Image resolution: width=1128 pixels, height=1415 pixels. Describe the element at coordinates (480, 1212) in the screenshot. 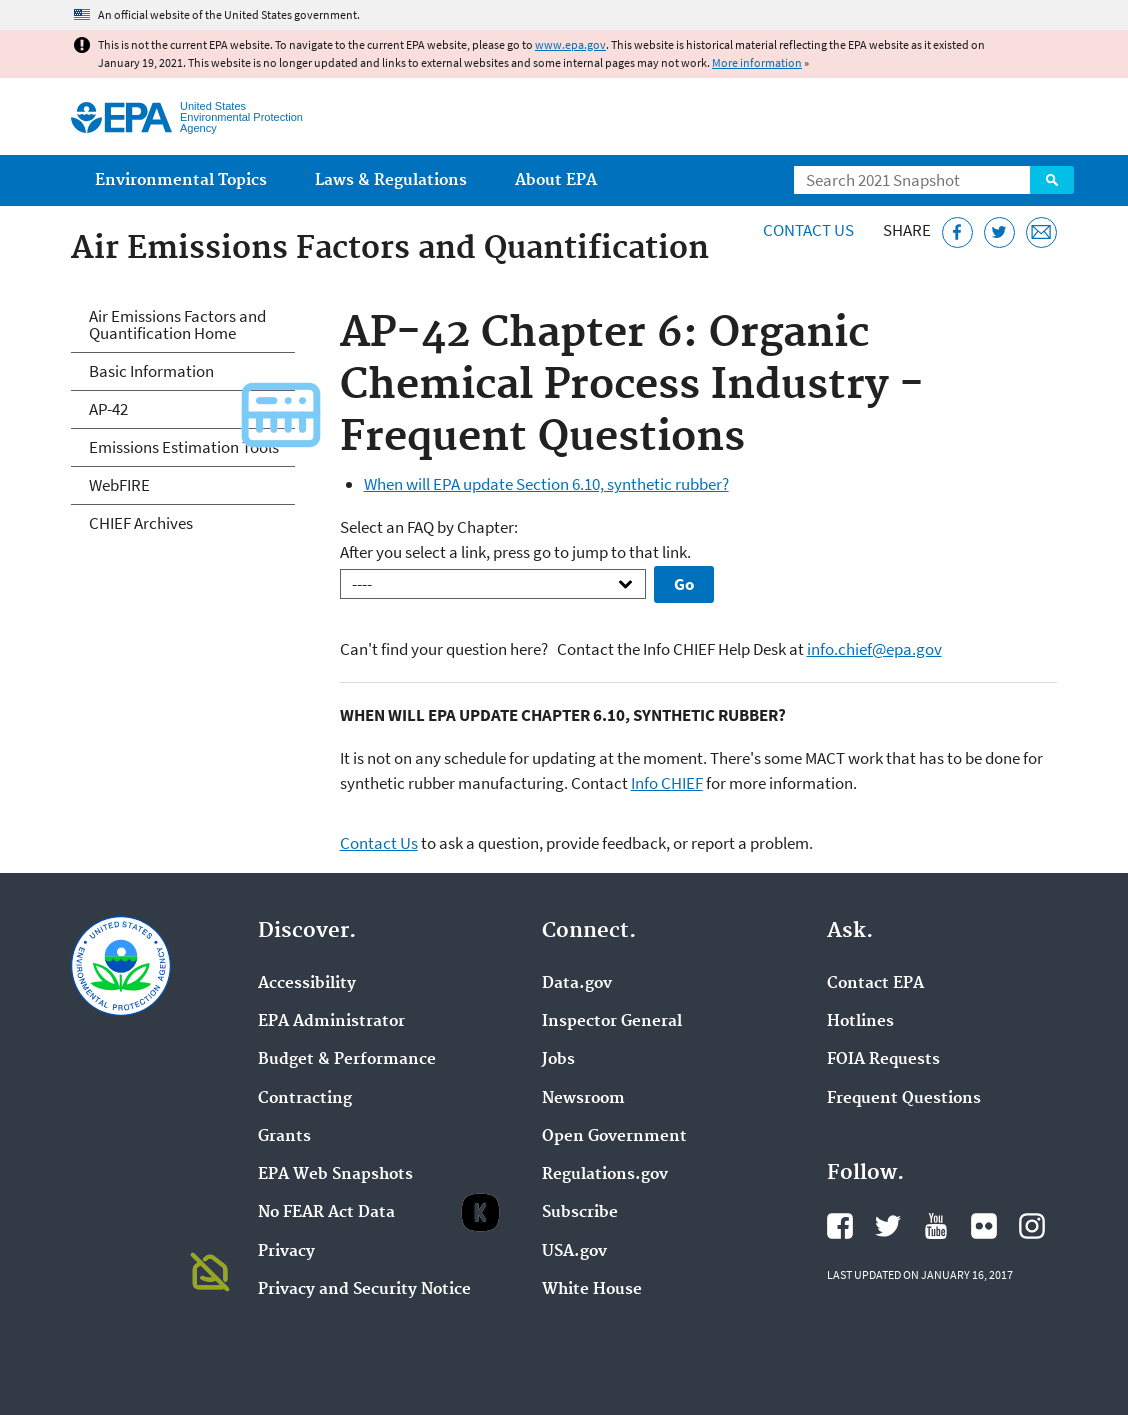

I see `indicates items starting with the letter K` at that location.